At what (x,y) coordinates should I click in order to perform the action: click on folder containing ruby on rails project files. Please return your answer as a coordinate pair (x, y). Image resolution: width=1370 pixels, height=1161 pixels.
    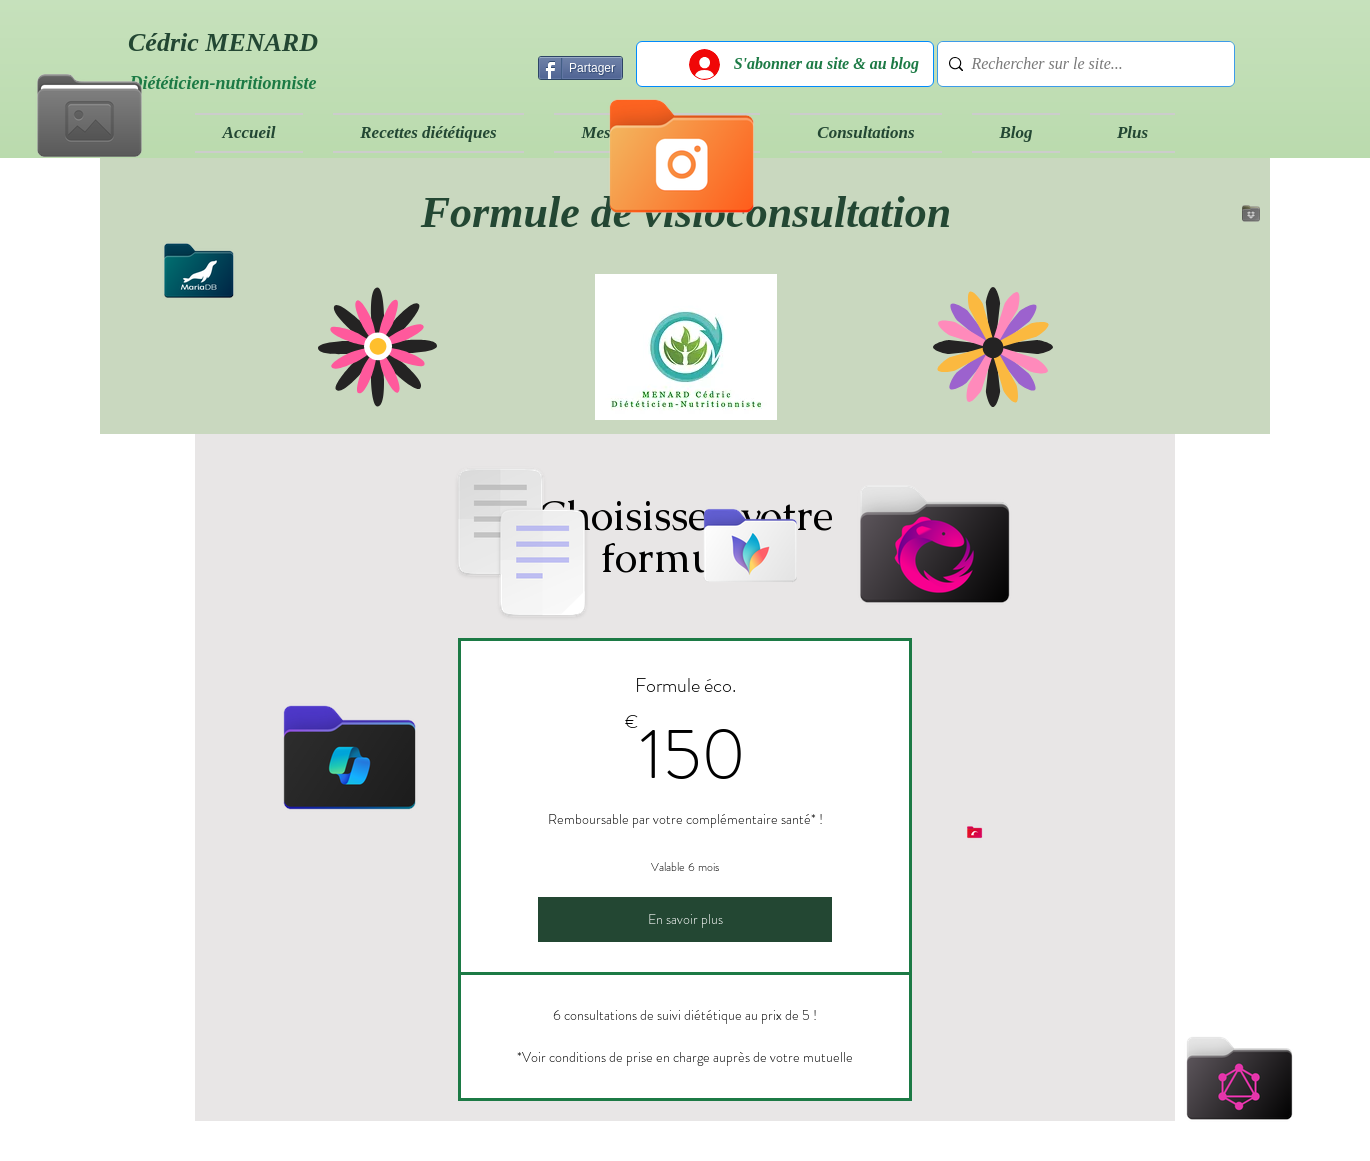
    Looking at the image, I should click on (974, 832).